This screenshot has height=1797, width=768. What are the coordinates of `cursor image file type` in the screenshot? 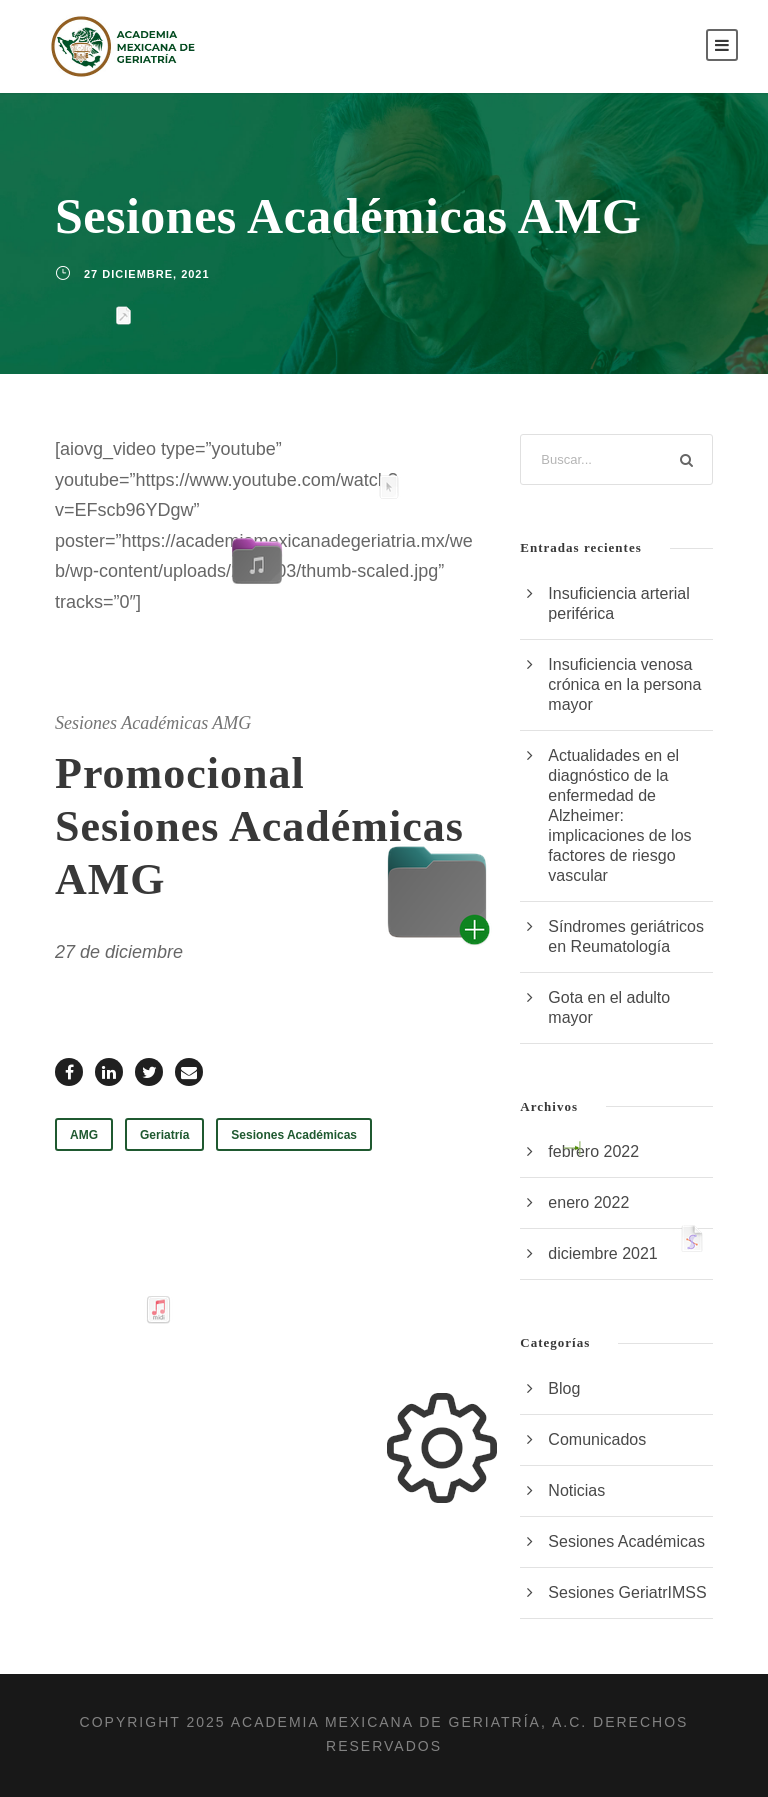 It's located at (389, 487).